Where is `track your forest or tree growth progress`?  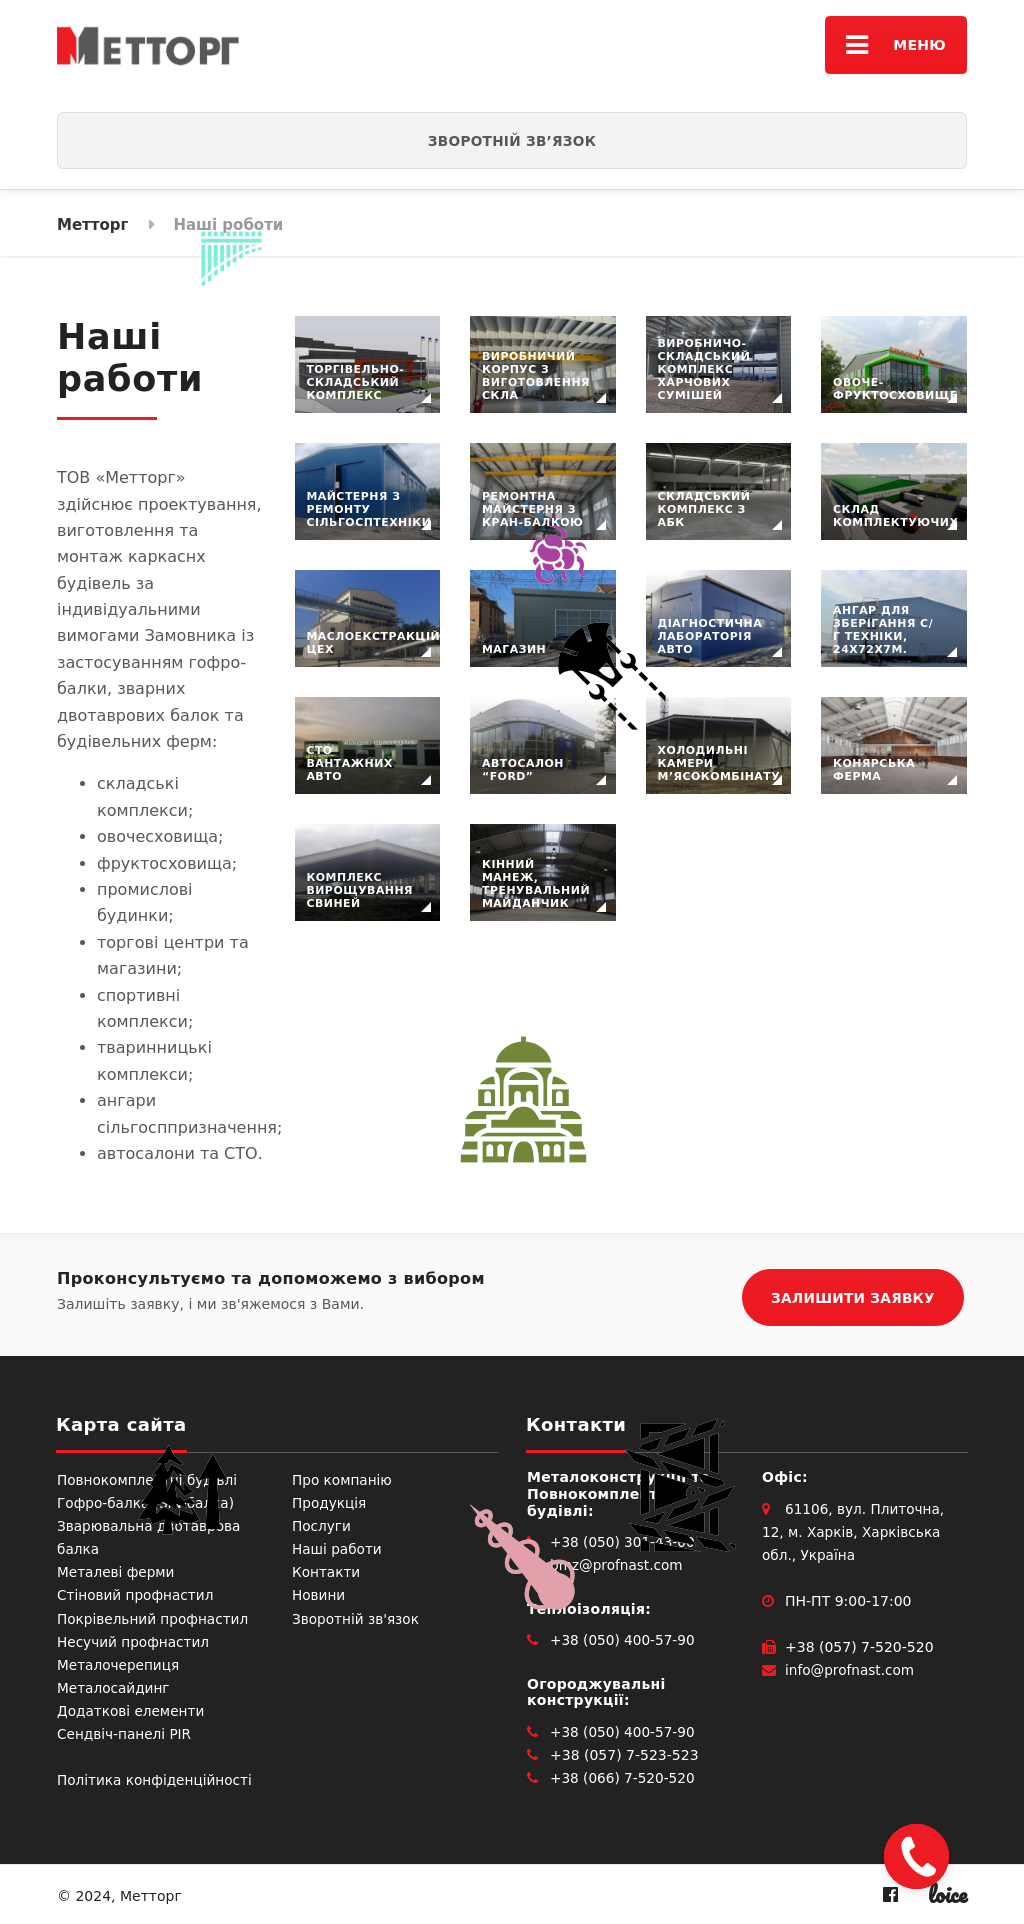
track your forest or tree growth progress is located at coordinates (182, 1489).